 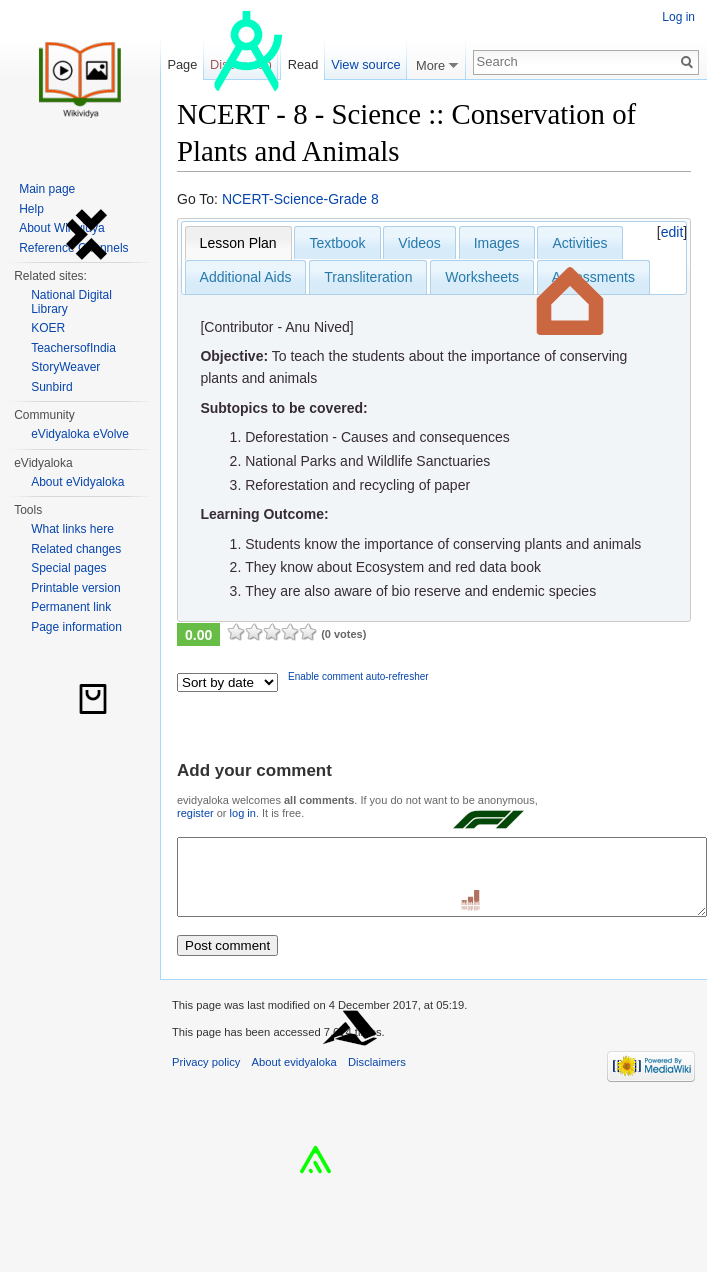 What do you see at coordinates (246, 50) in the screenshot?
I see `access drawing compass tool` at bounding box center [246, 50].